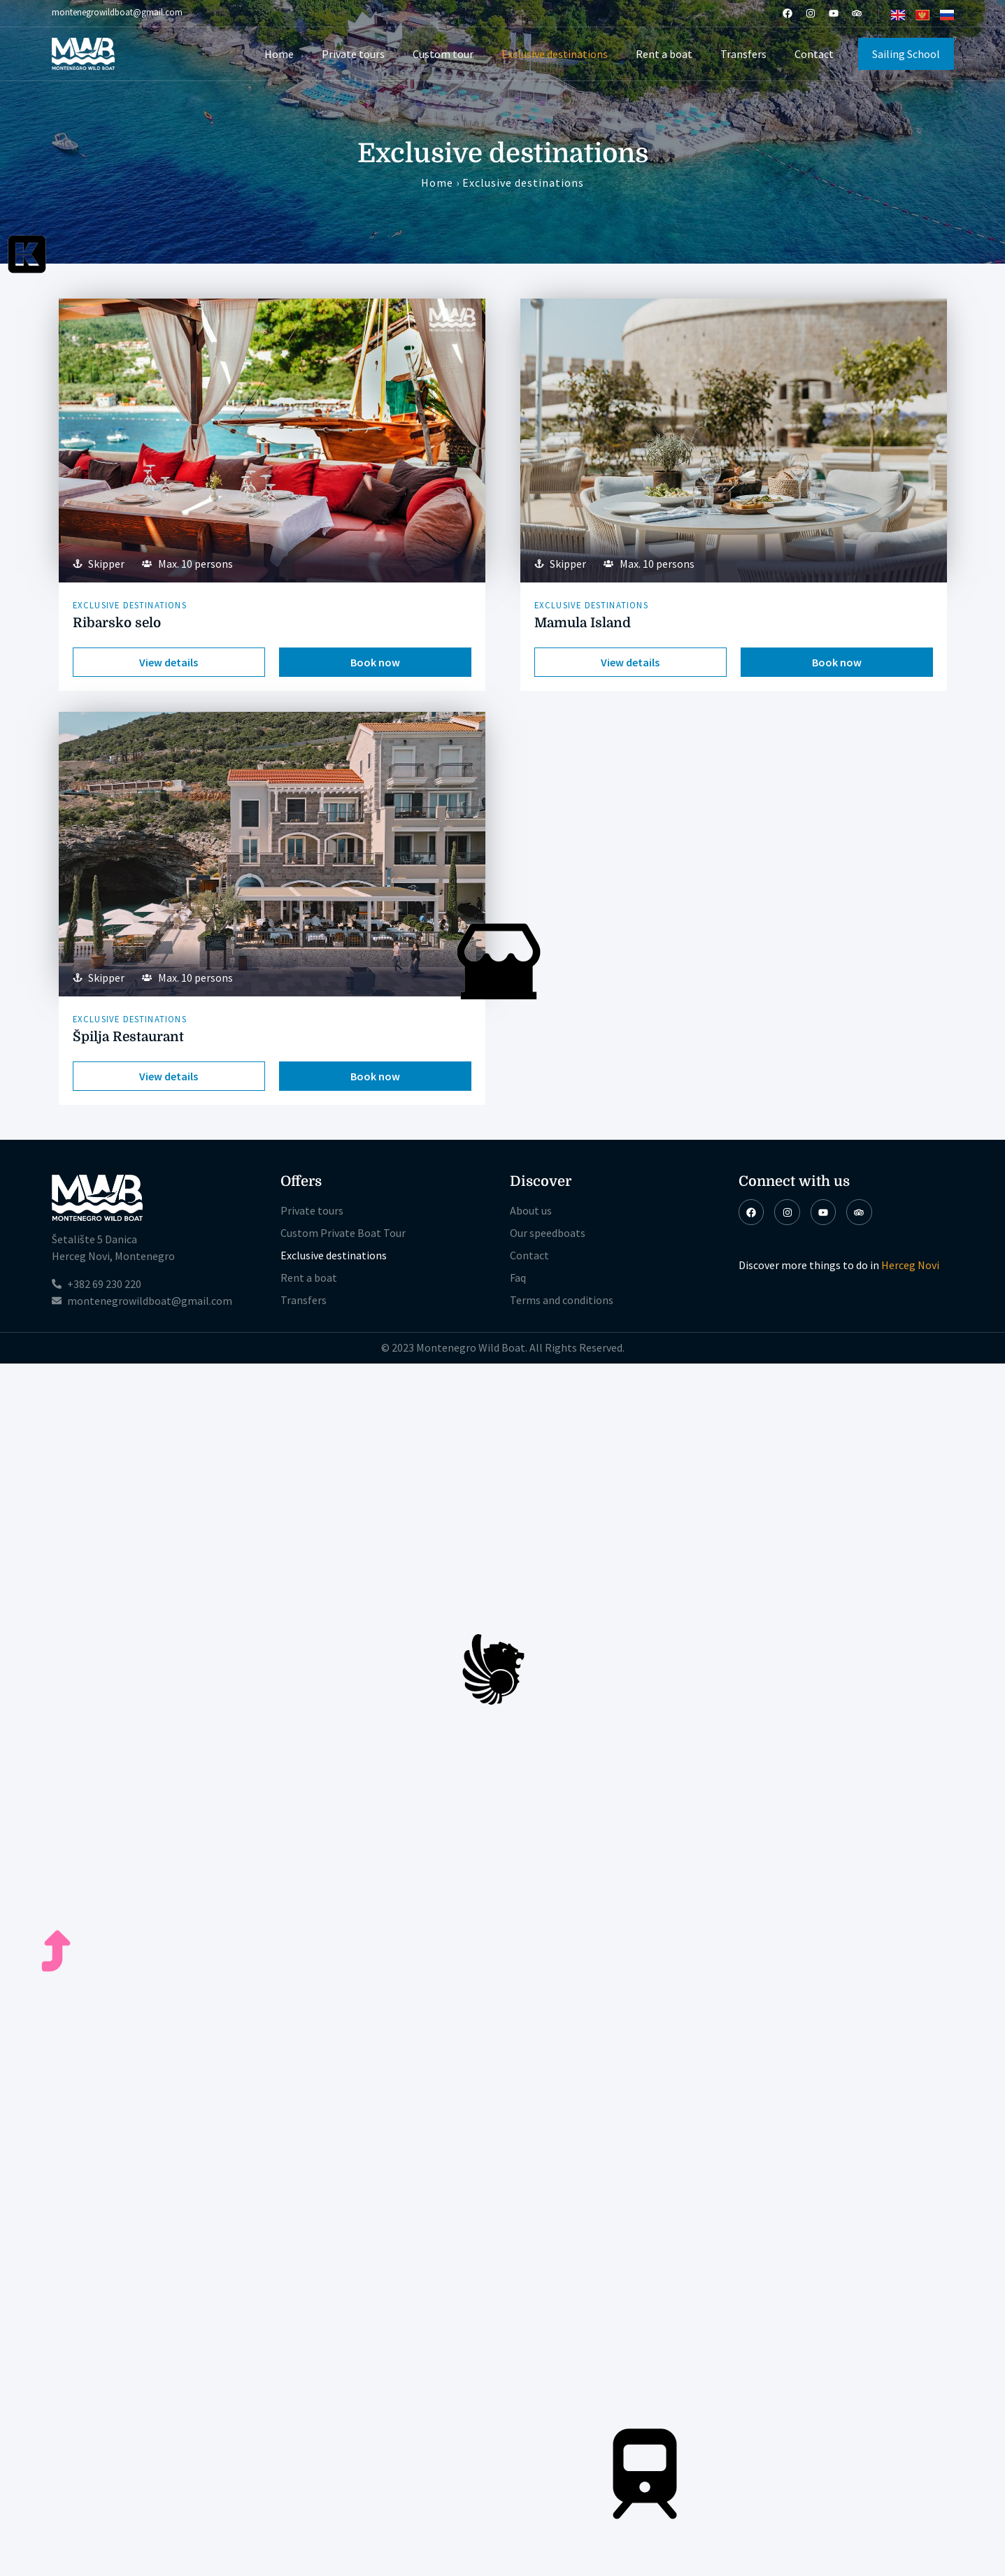  Describe the element at coordinates (27, 254) in the screenshot. I see `korvue brand logo` at that location.